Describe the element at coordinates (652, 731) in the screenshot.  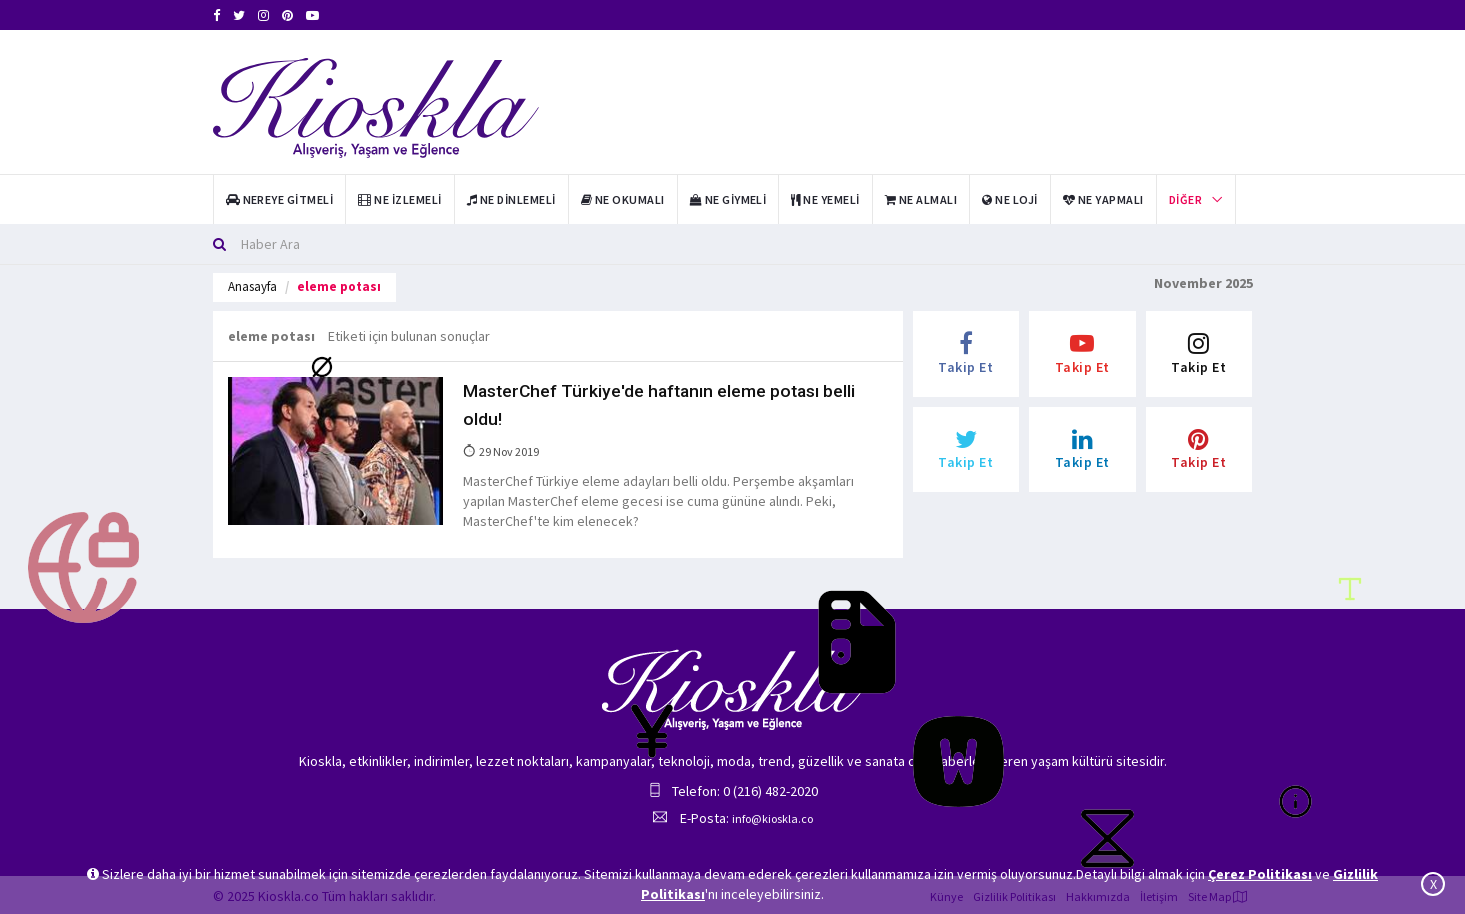
I see `view prices in japanese yen` at that location.